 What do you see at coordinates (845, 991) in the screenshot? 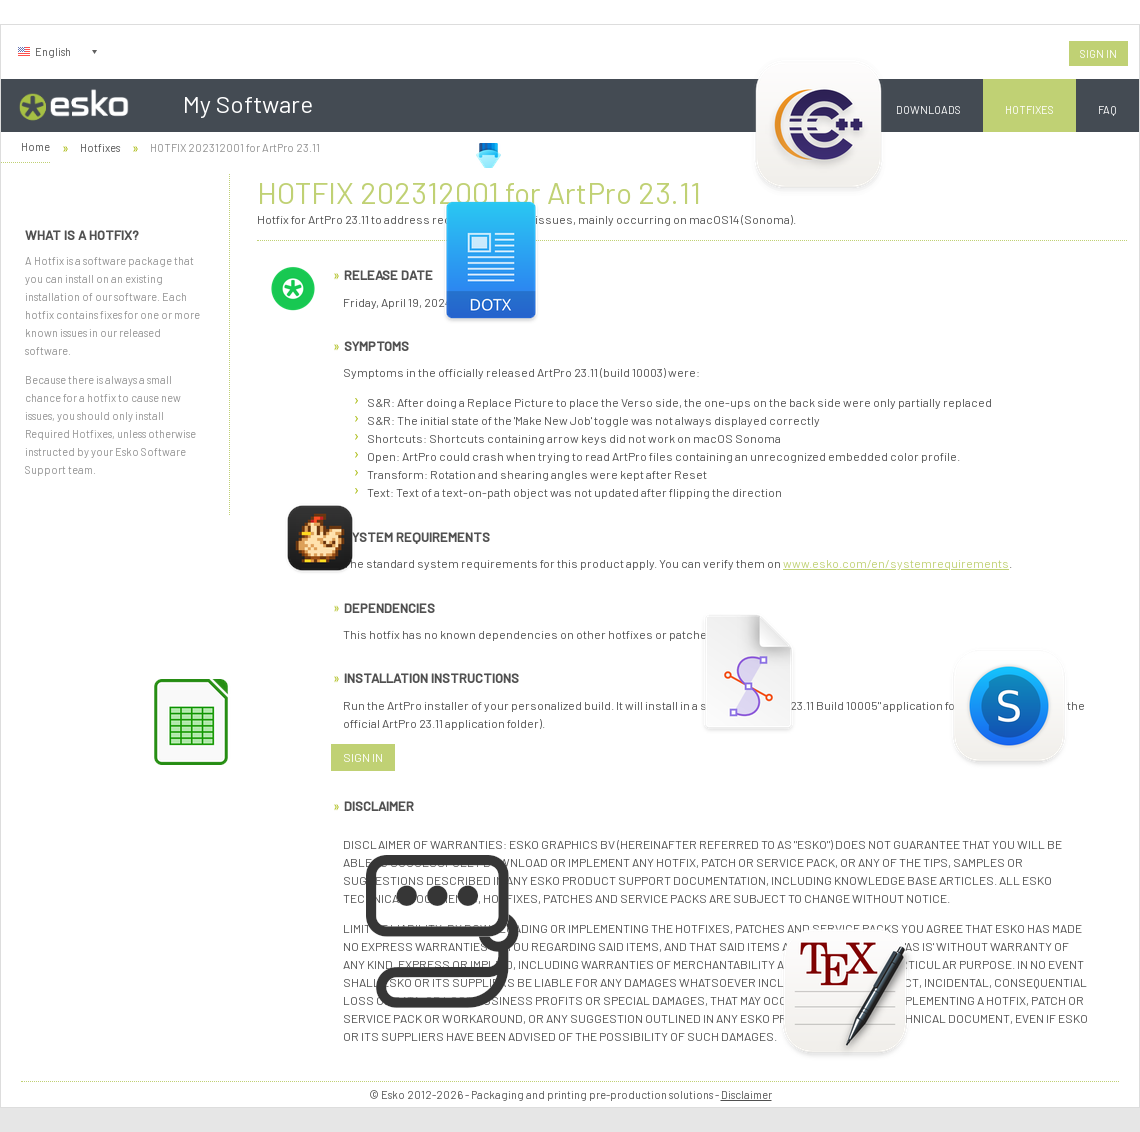
I see `open texstudio latex editor` at bounding box center [845, 991].